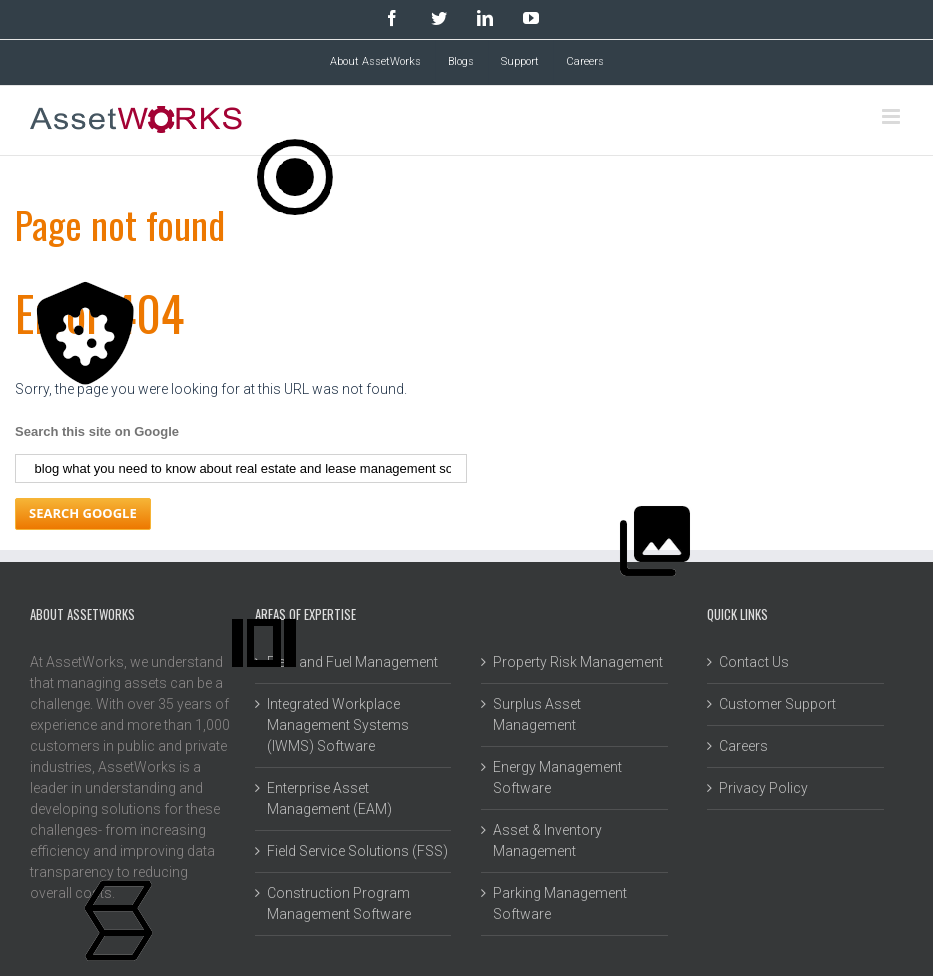  What do you see at coordinates (655, 541) in the screenshot?
I see `view photo collections or albums` at bounding box center [655, 541].